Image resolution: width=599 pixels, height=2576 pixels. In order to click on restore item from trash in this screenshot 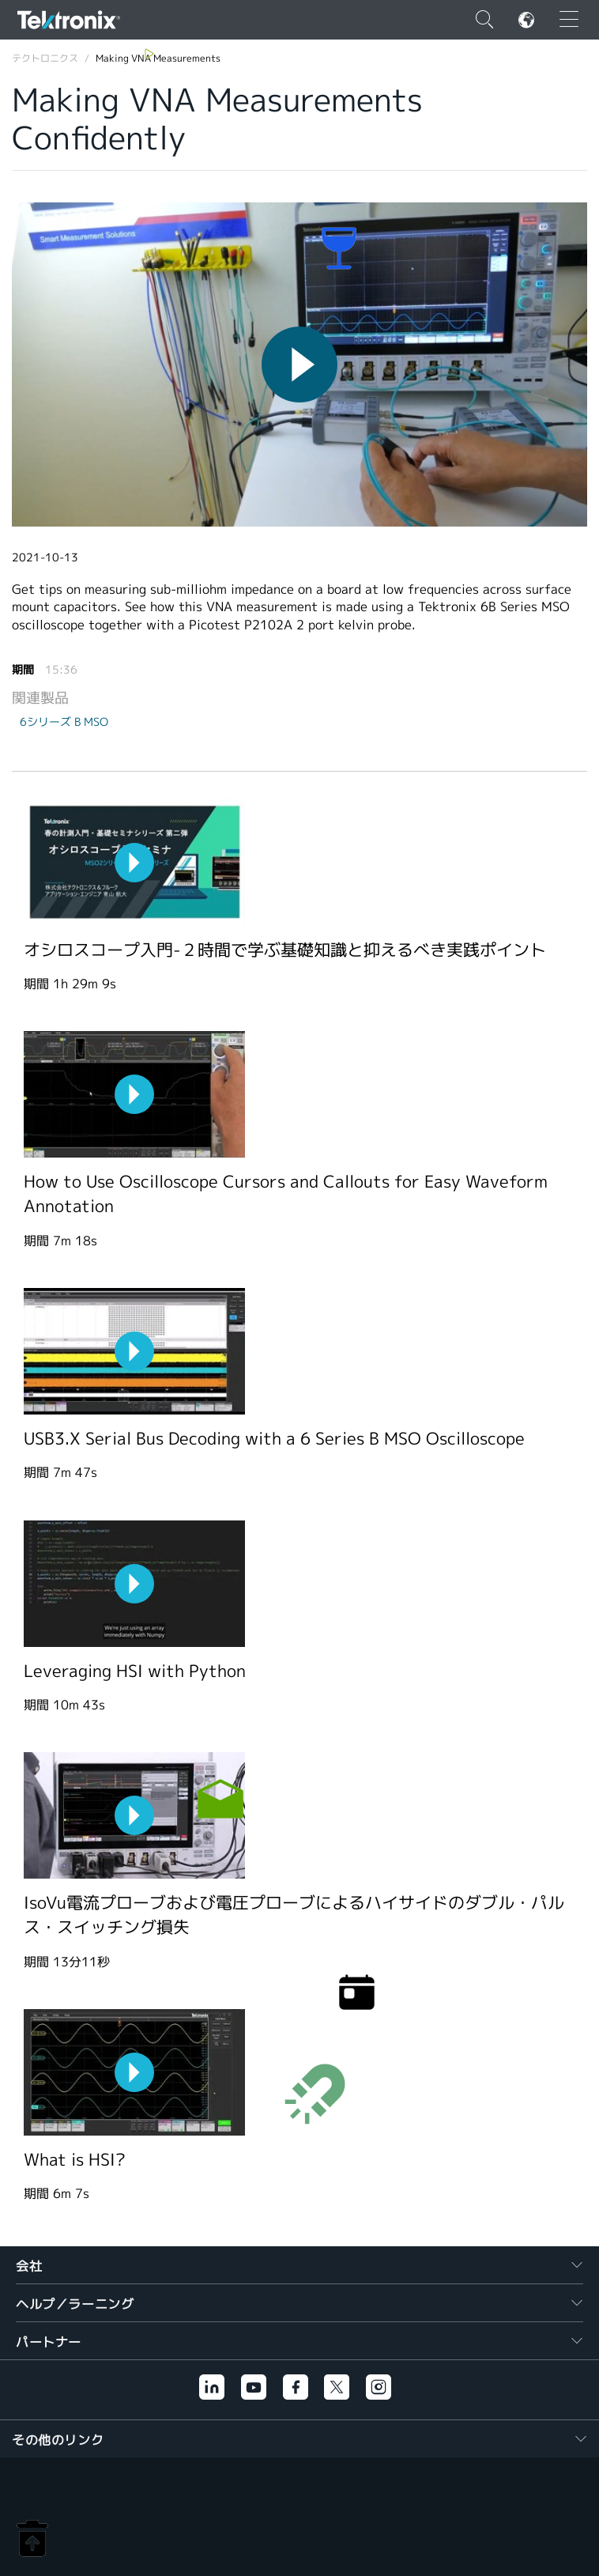, I will do `click(32, 2539)`.